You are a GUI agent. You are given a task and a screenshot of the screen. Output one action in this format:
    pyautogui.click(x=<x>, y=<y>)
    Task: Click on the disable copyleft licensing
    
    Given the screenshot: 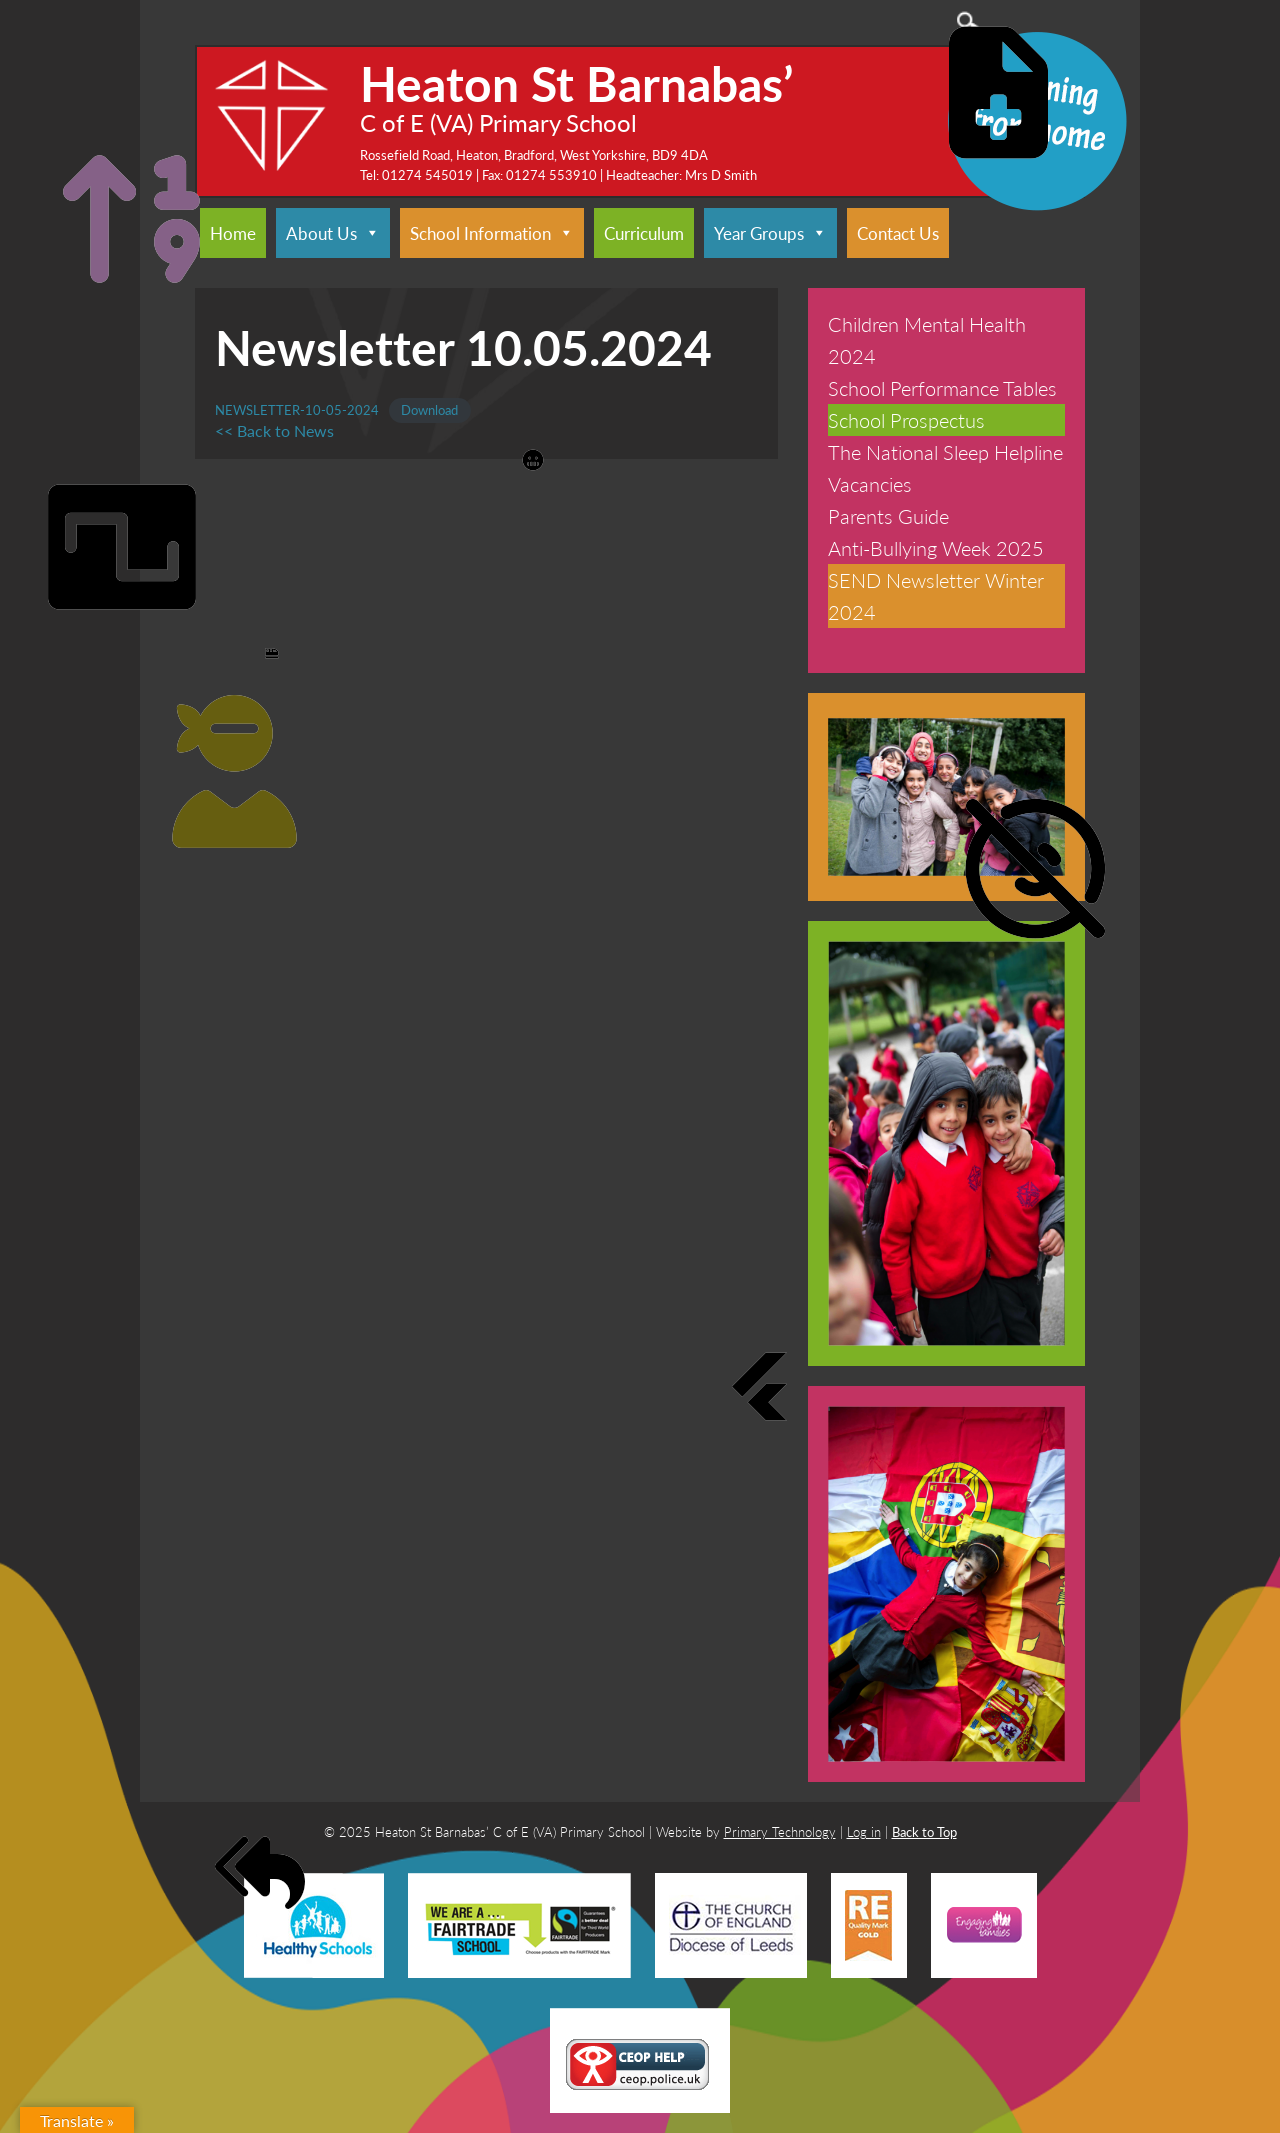 What is the action you would take?
    pyautogui.click(x=1035, y=868)
    